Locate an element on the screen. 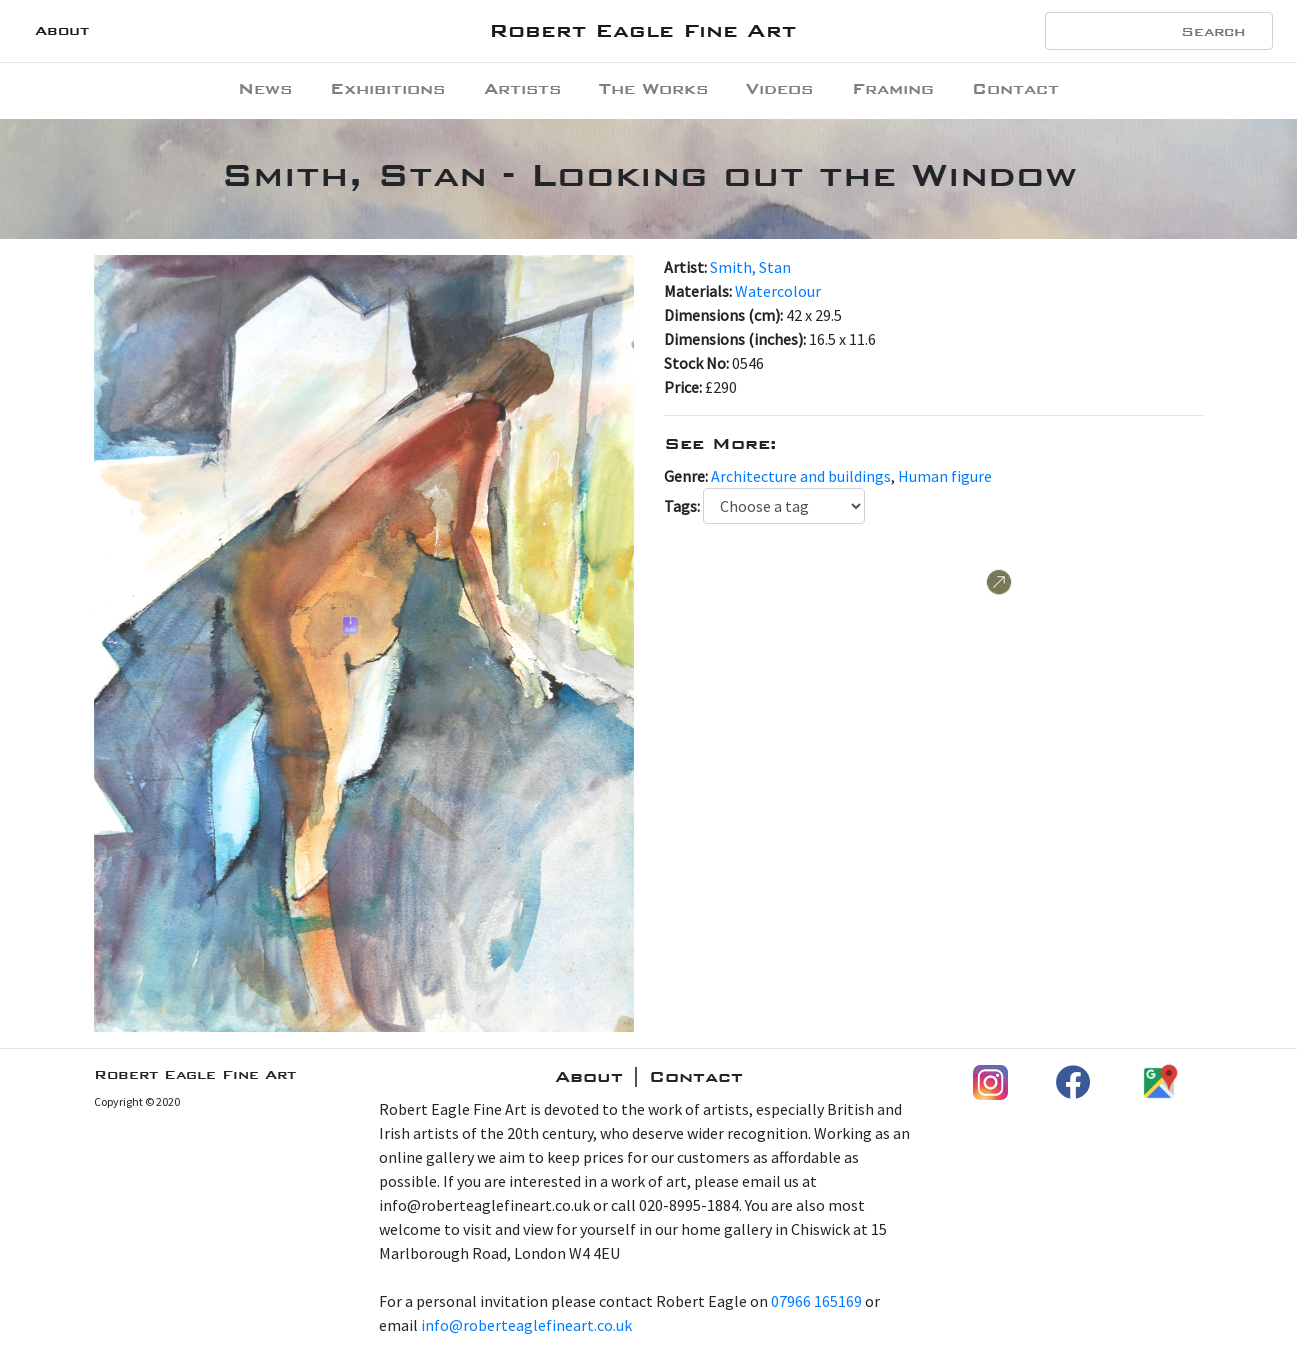 This screenshot has height=1361, width=1297. a compressed RAR archive file is located at coordinates (350, 625).